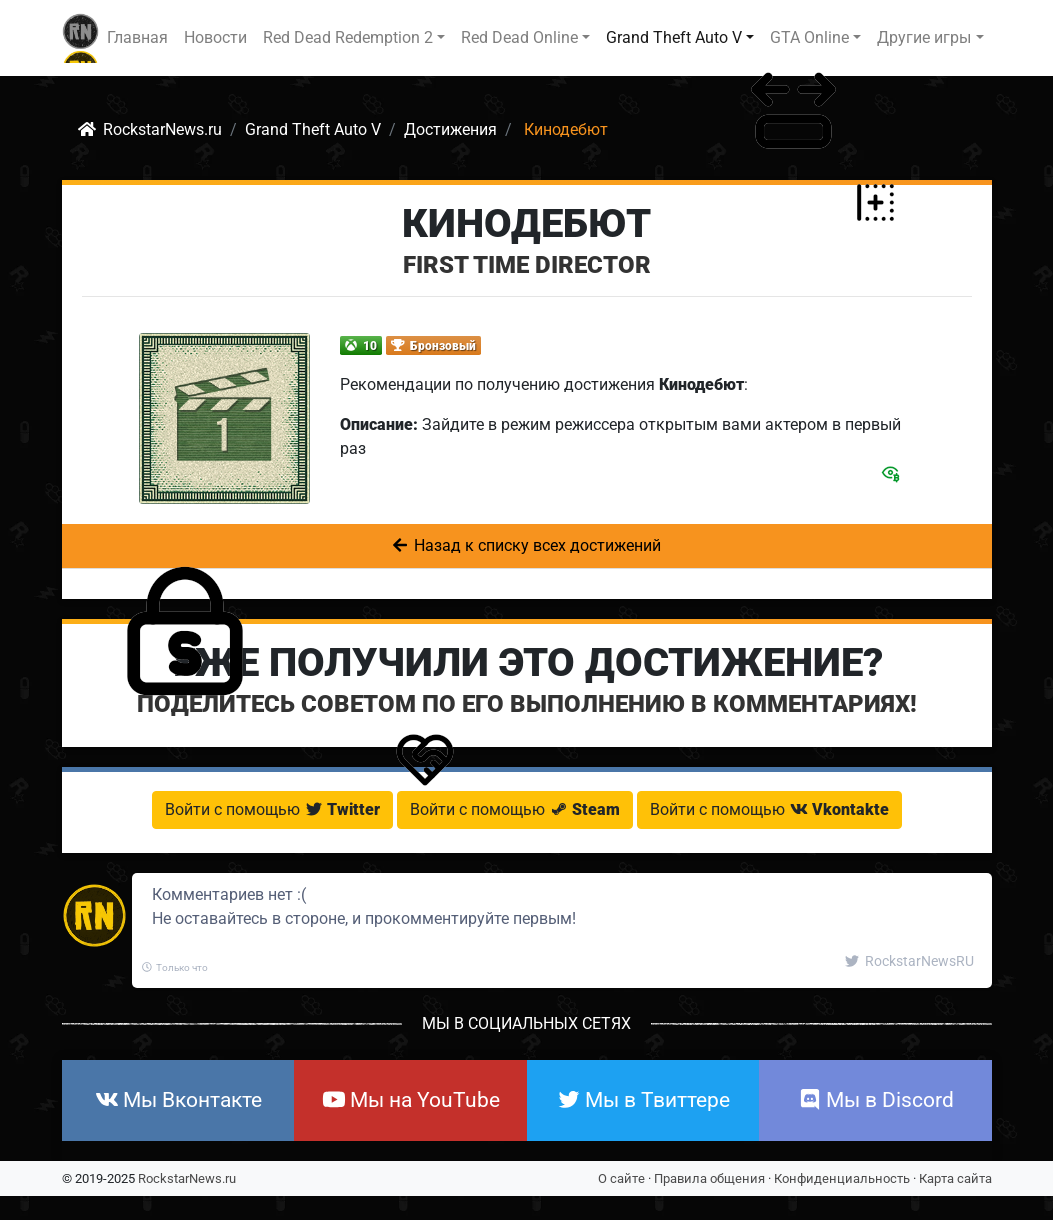  I want to click on add a left border to selected element, so click(875, 202).